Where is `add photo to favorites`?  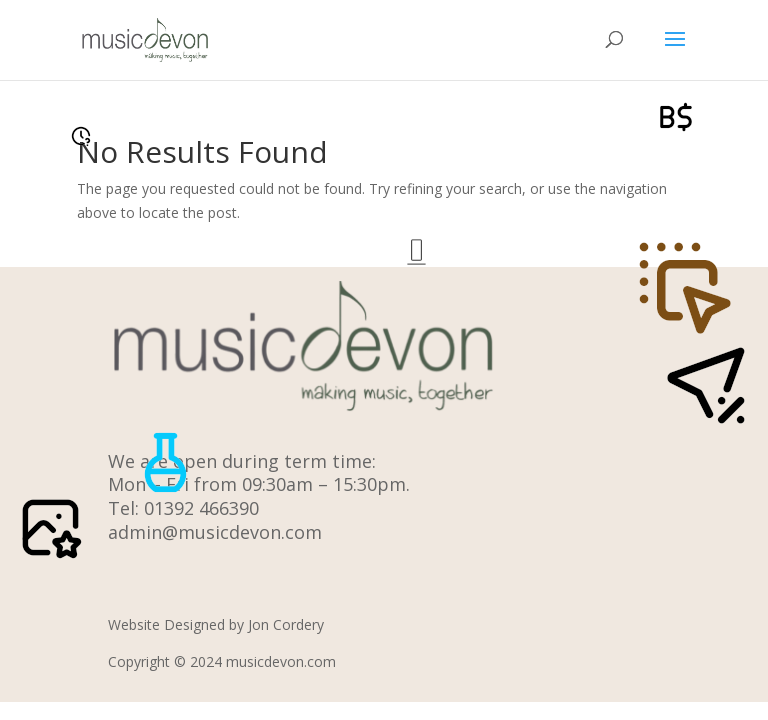 add photo to favorites is located at coordinates (50, 527).